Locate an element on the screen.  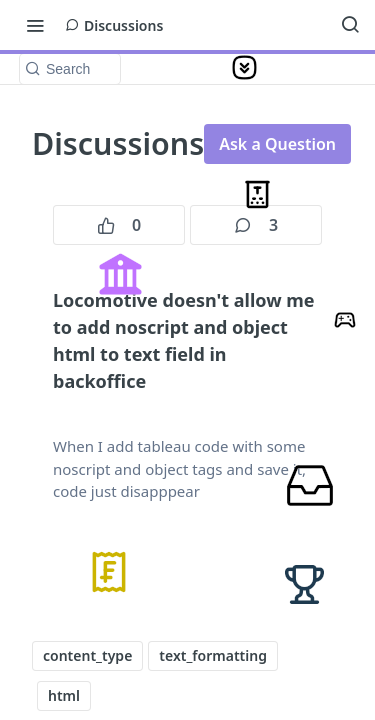
view receipt or transaction in swiss francs is located at coordinates (109, 572).